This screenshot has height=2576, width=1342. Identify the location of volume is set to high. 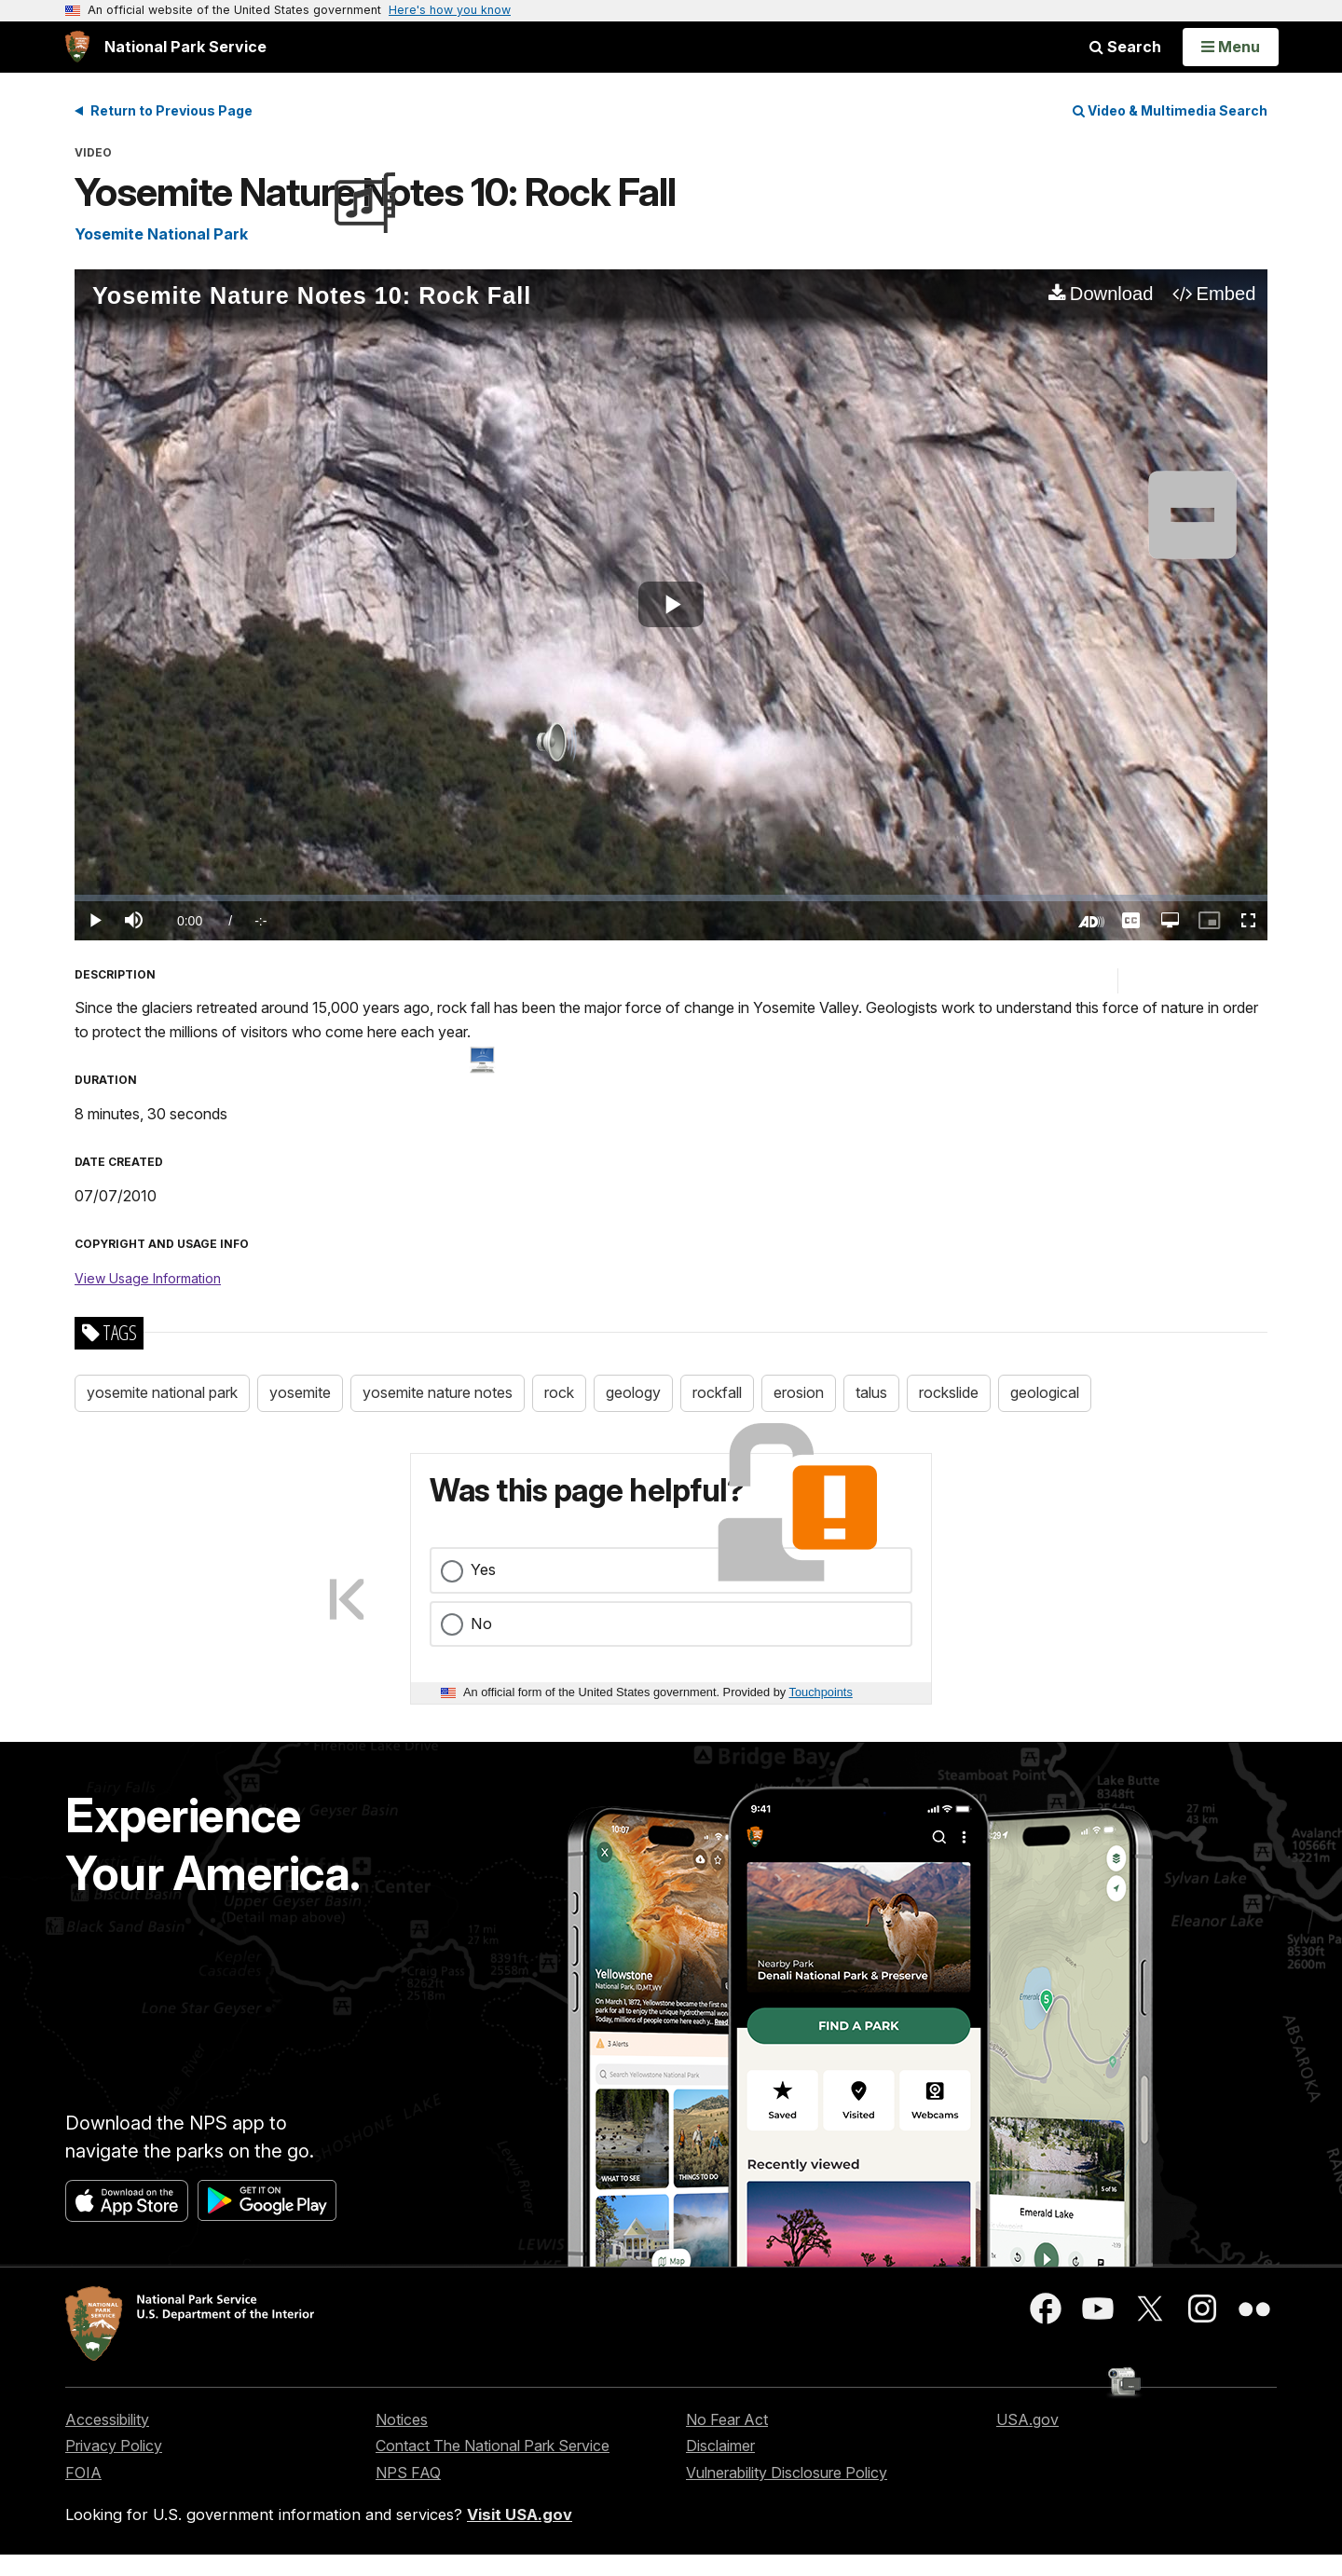
(555, 742).